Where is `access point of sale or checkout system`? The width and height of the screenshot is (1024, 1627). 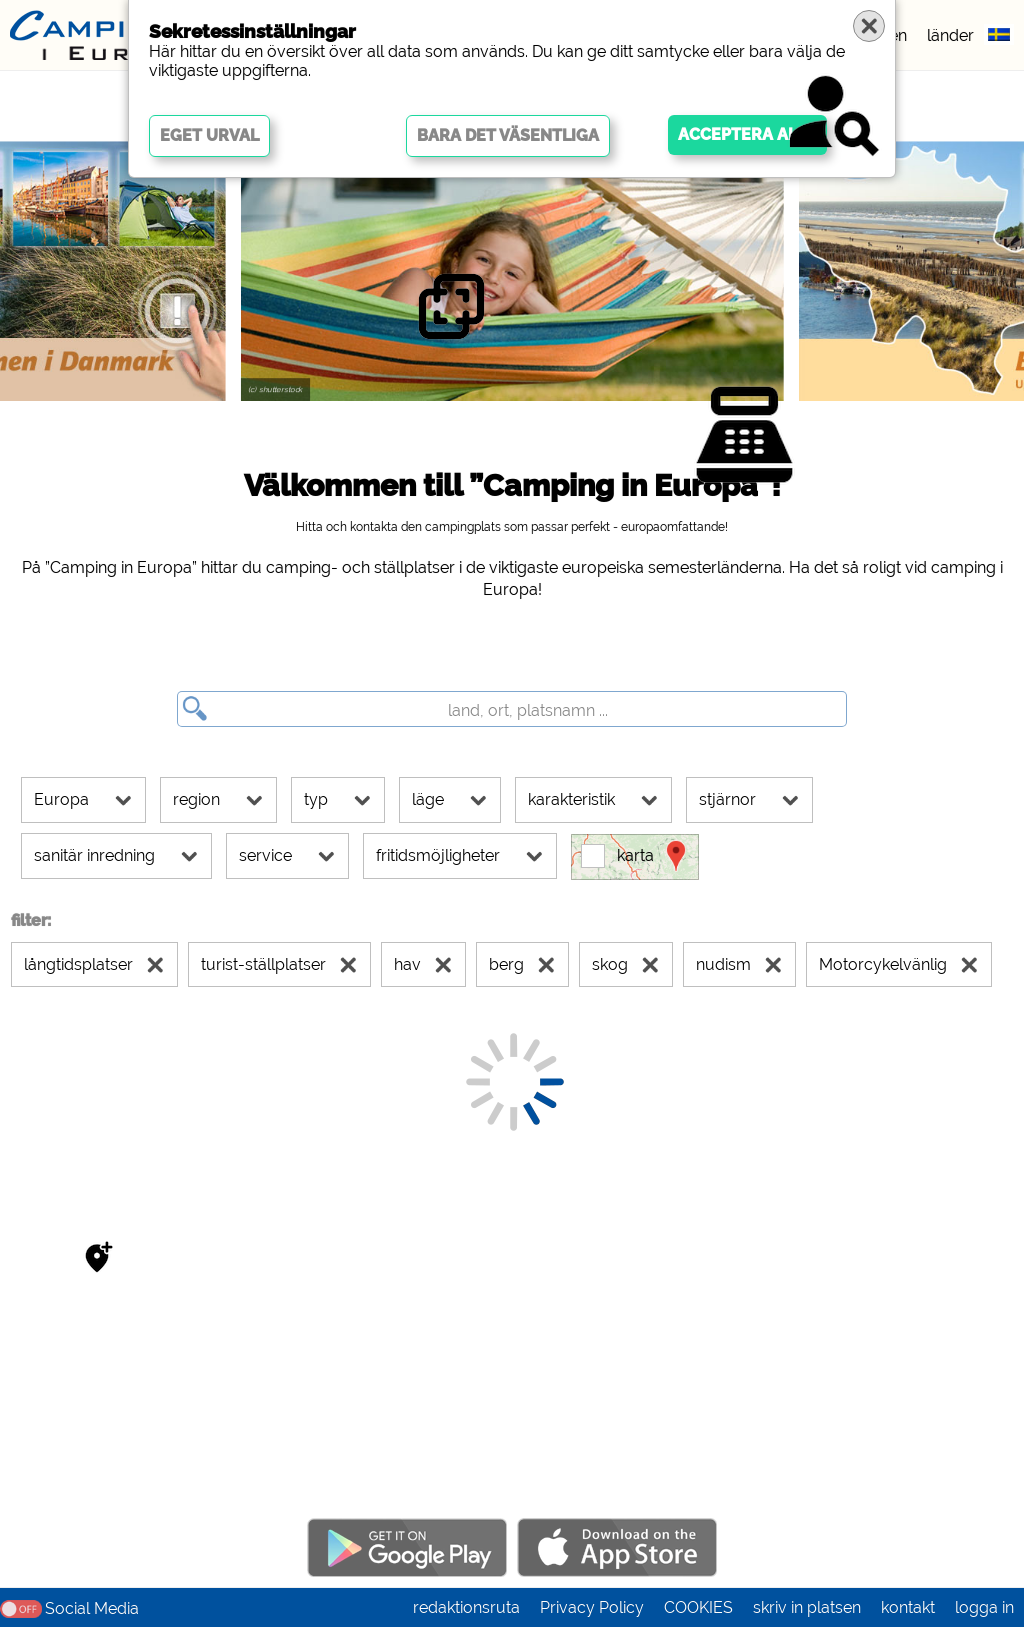 access point of sale or checkout system is located at coordinates (744, 434).